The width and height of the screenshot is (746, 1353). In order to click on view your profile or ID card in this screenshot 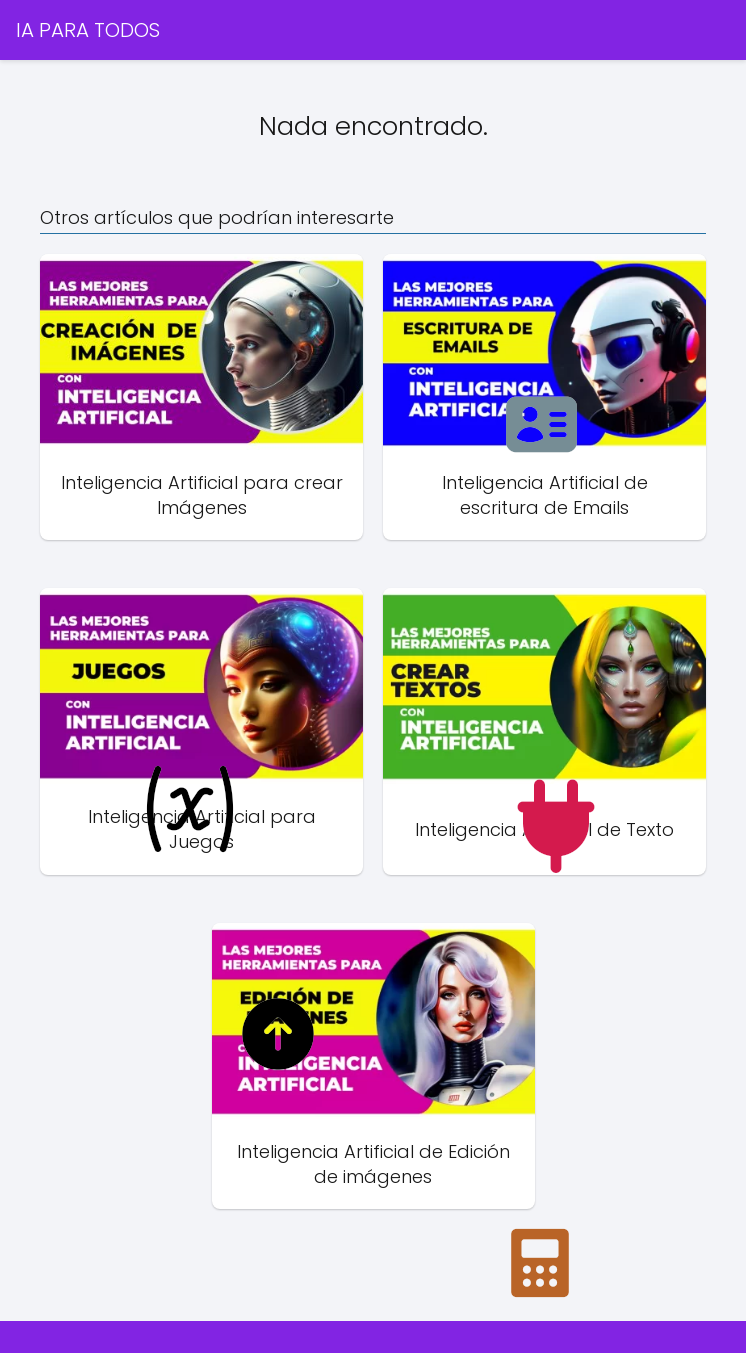, I will do `click(541, 424)`.